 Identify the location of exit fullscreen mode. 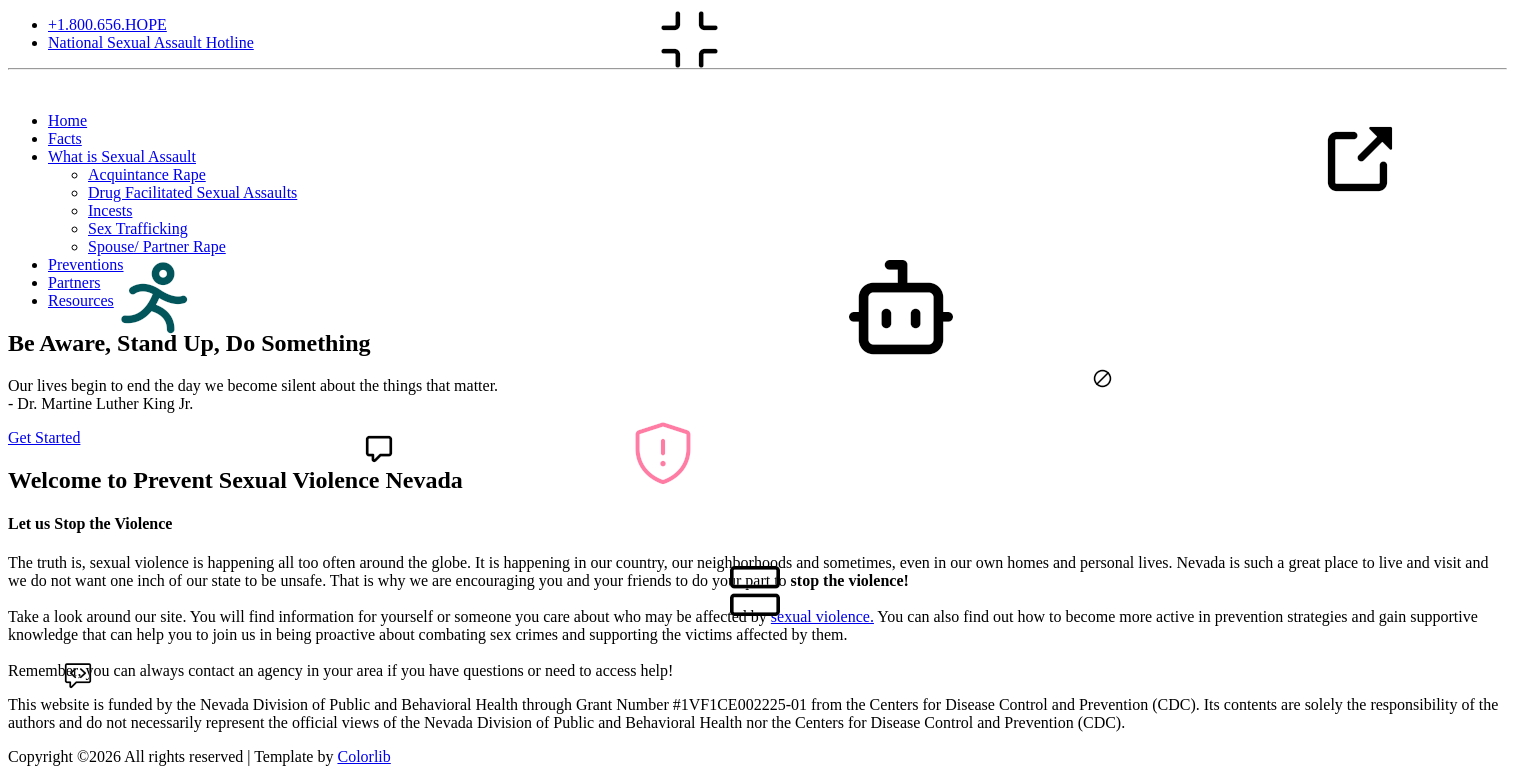
(689, 39).